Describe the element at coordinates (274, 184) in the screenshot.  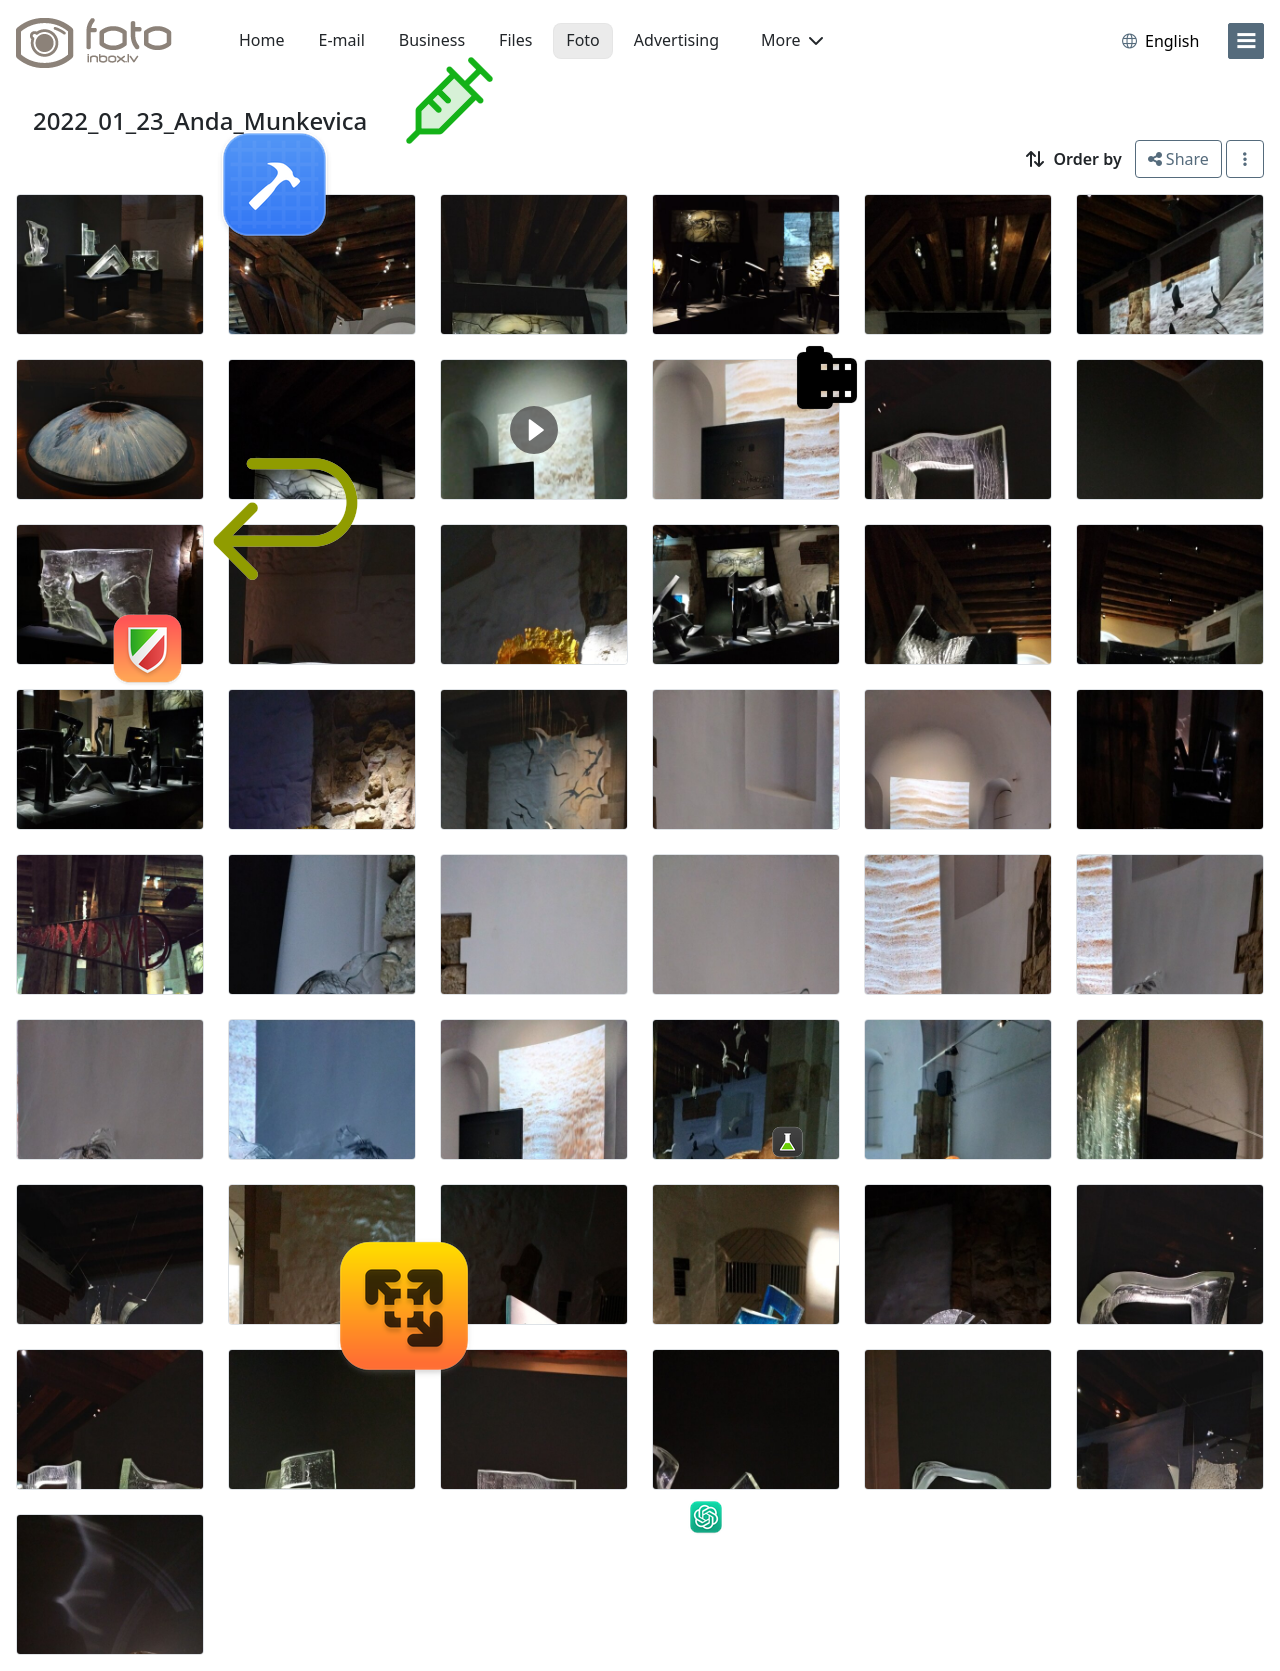
I see `open developer tools or IDE` at that location.